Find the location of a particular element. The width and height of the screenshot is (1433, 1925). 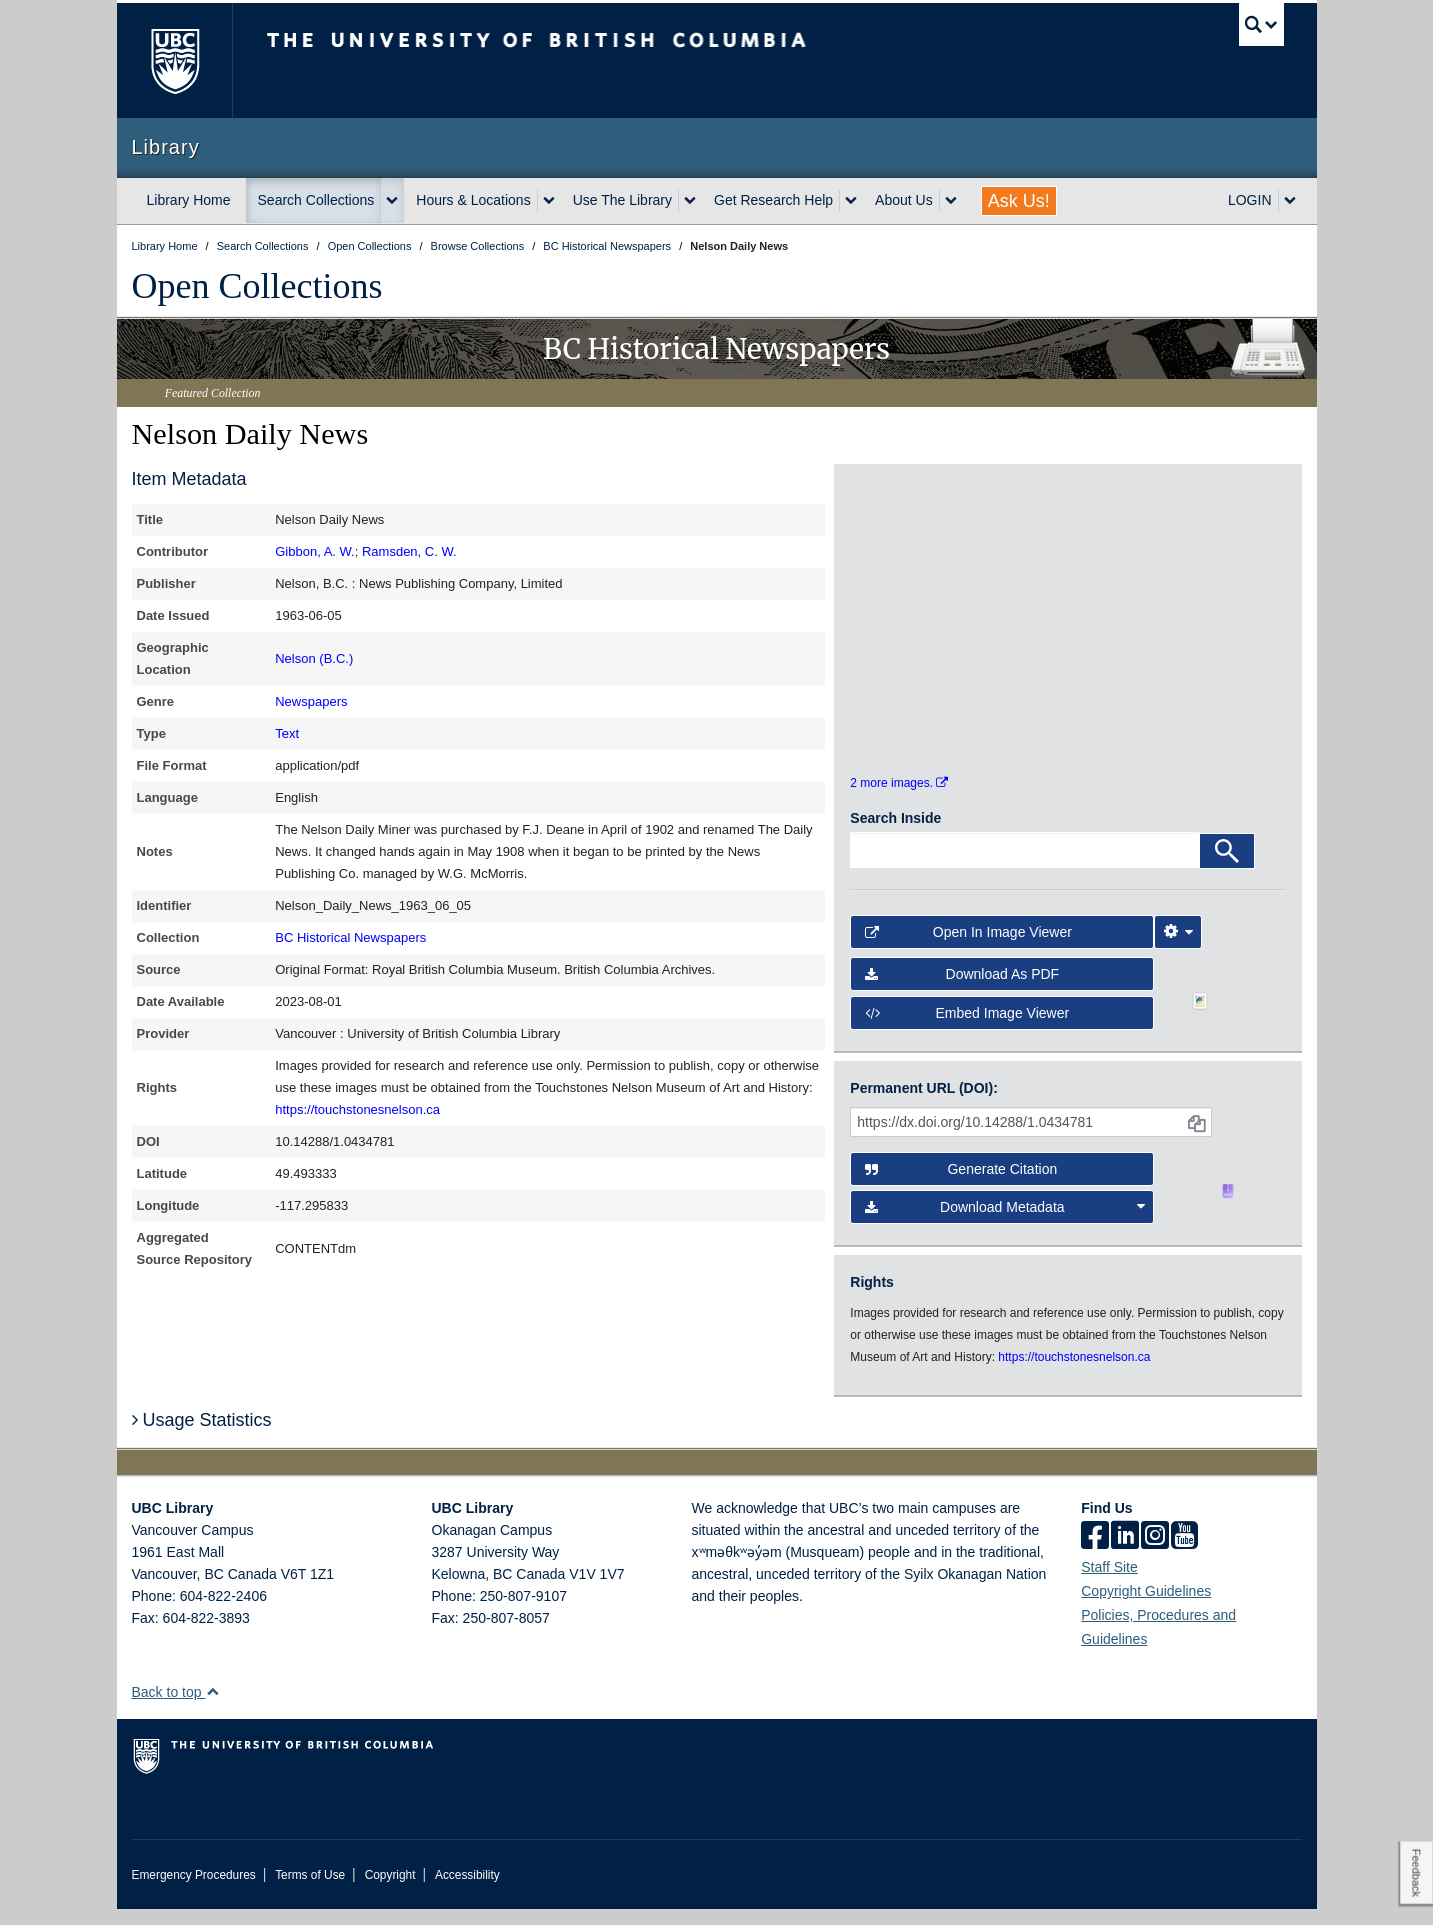

a compressed RAR archive file is located at coordinates (1228, 1191).